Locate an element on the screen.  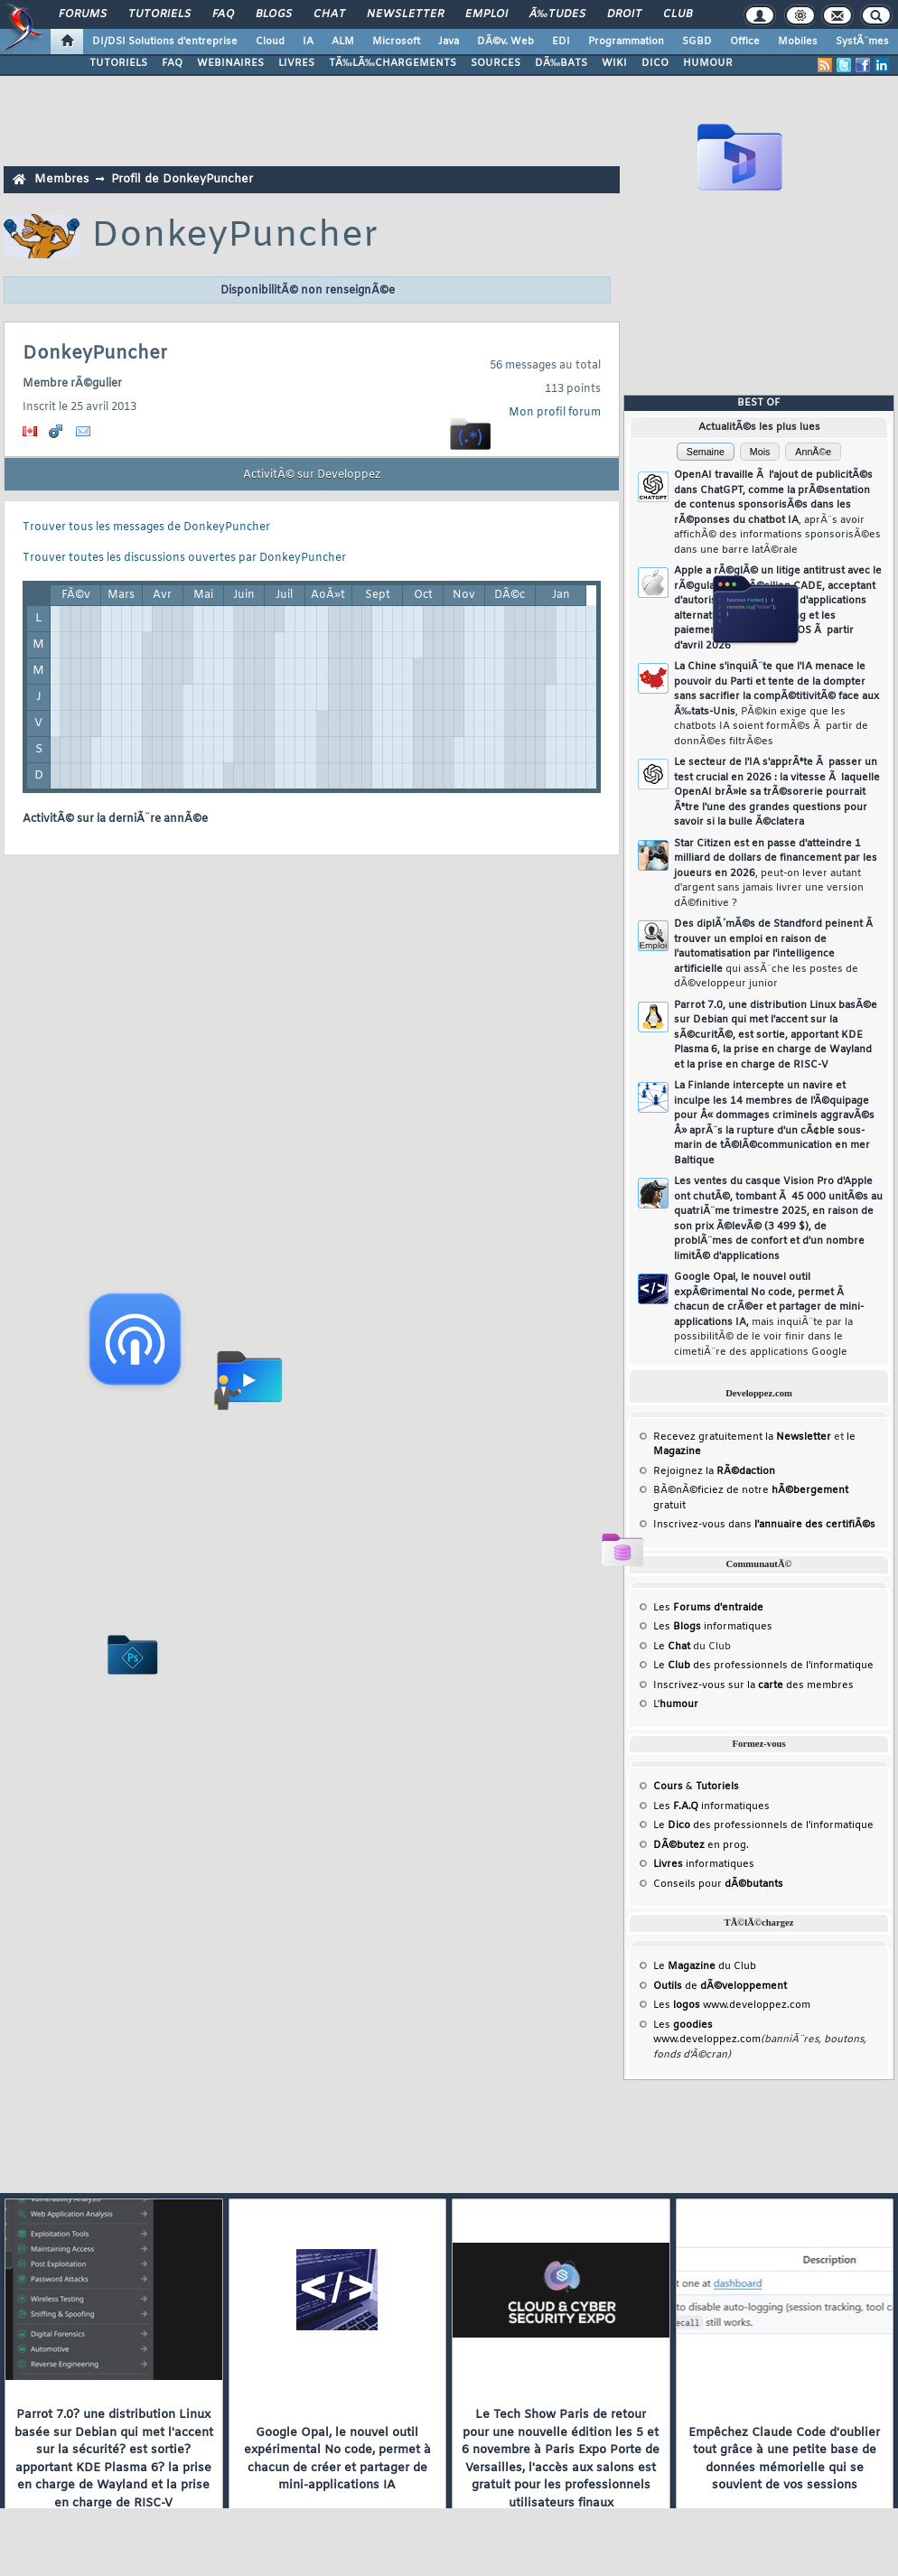
enable personal hotspot sharing is located at coordinates (135, 1340).